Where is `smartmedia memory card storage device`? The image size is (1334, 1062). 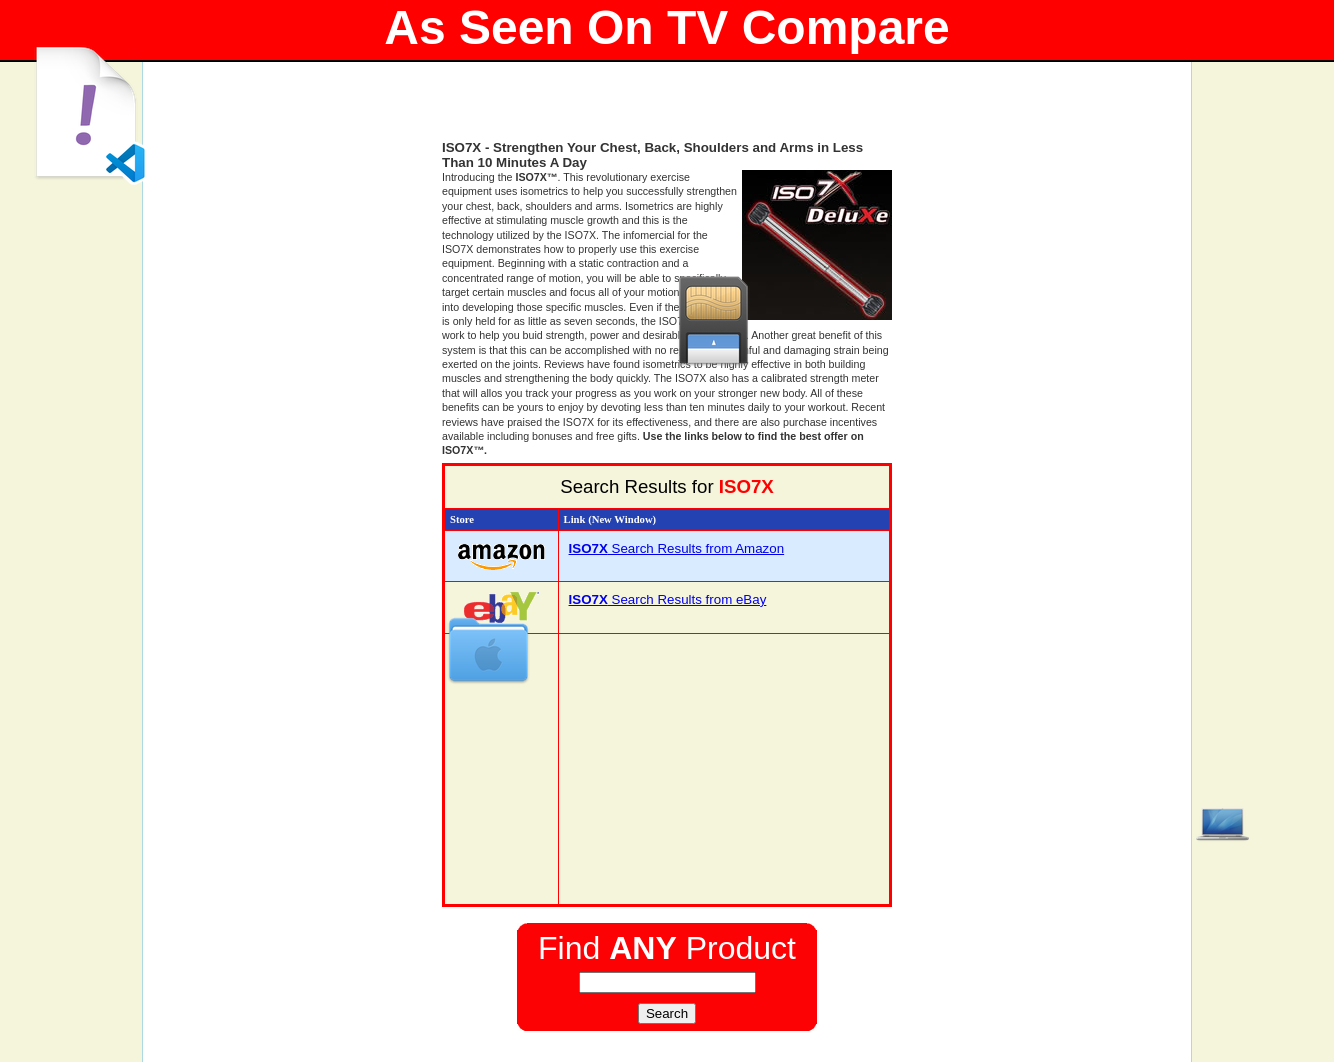
smartmedia memory card storage device is located at coordinates (713, 321).